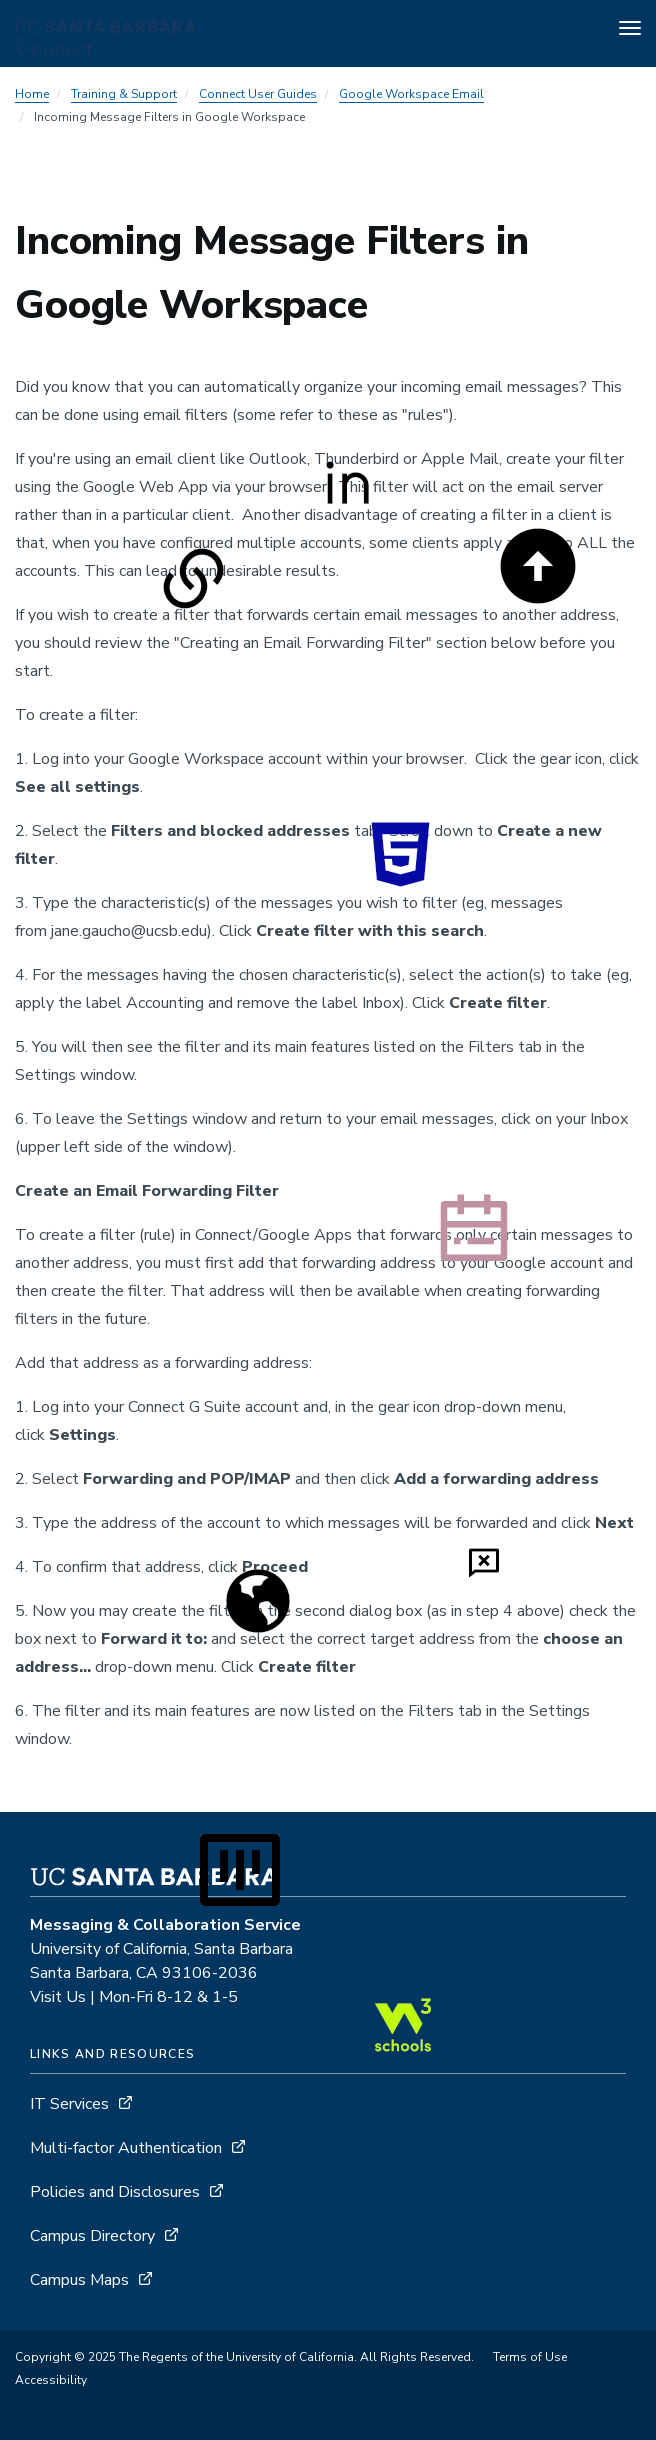 The image size is (656, 2440). What do you see at coordinates (193, 578) in the screenshot?
I see `view linked accounts or connections` at bounding box center [193, 578].